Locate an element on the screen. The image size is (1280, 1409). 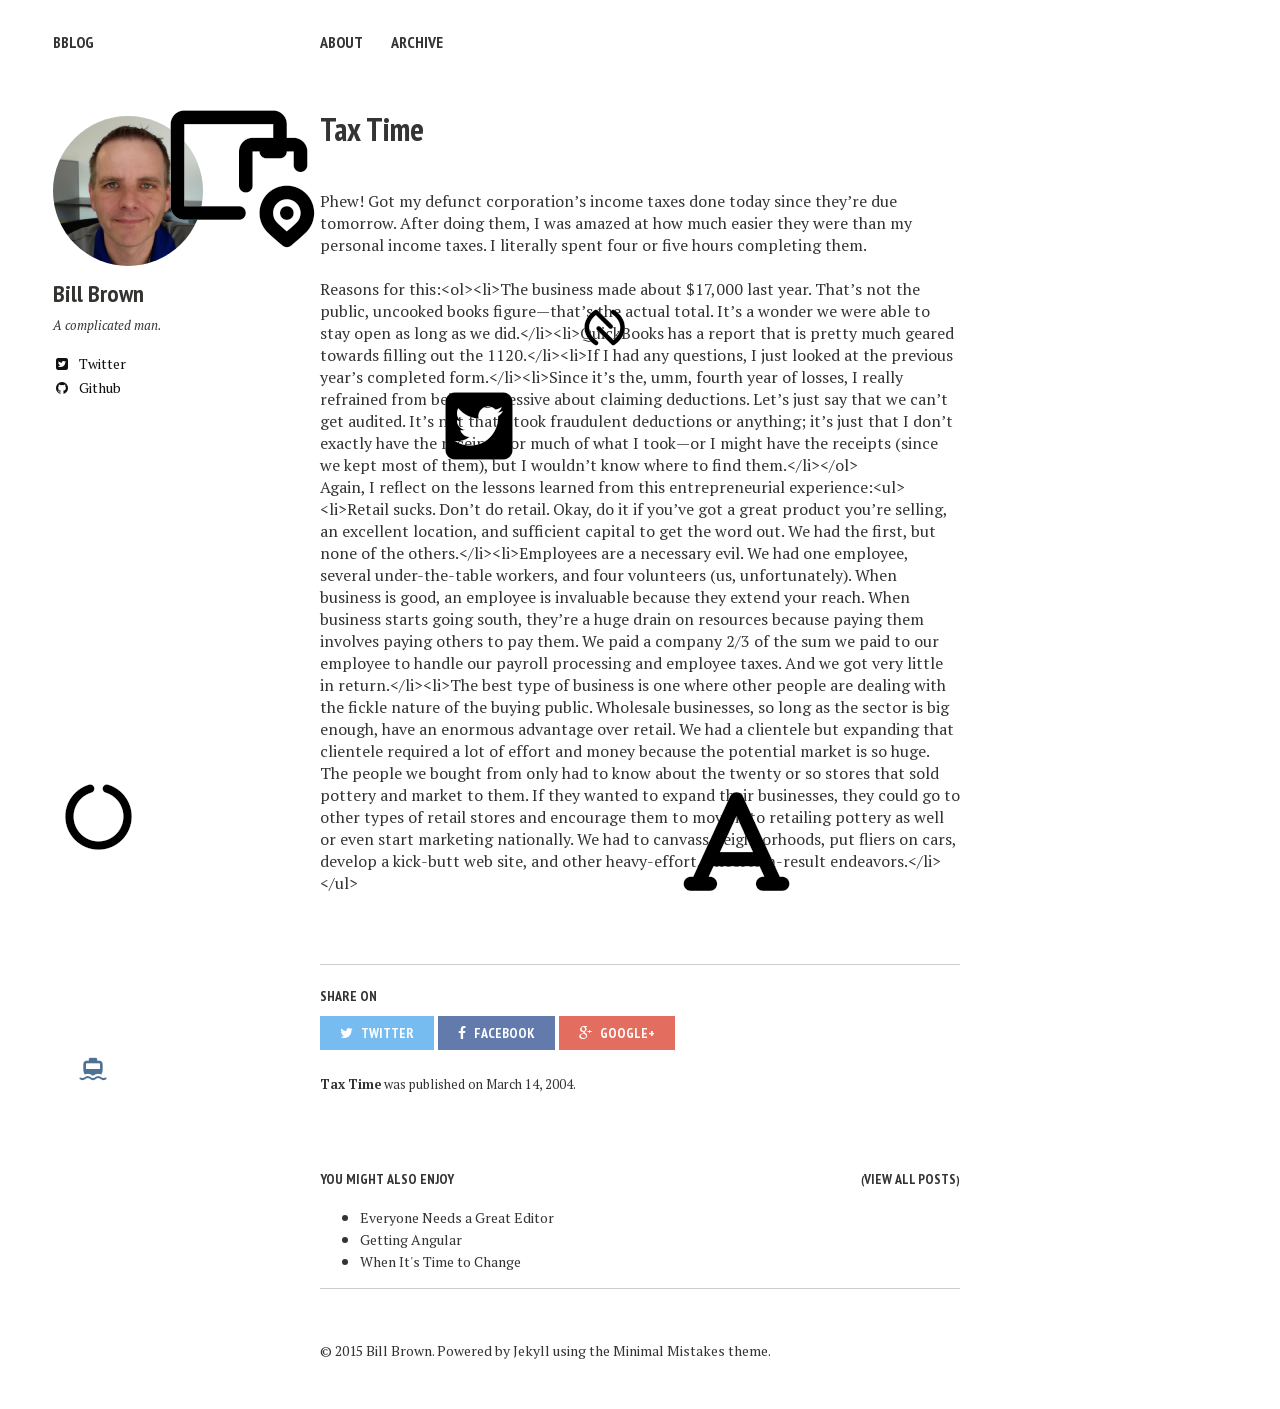
pin a device to your favorites is located at coordinates (239, 172).